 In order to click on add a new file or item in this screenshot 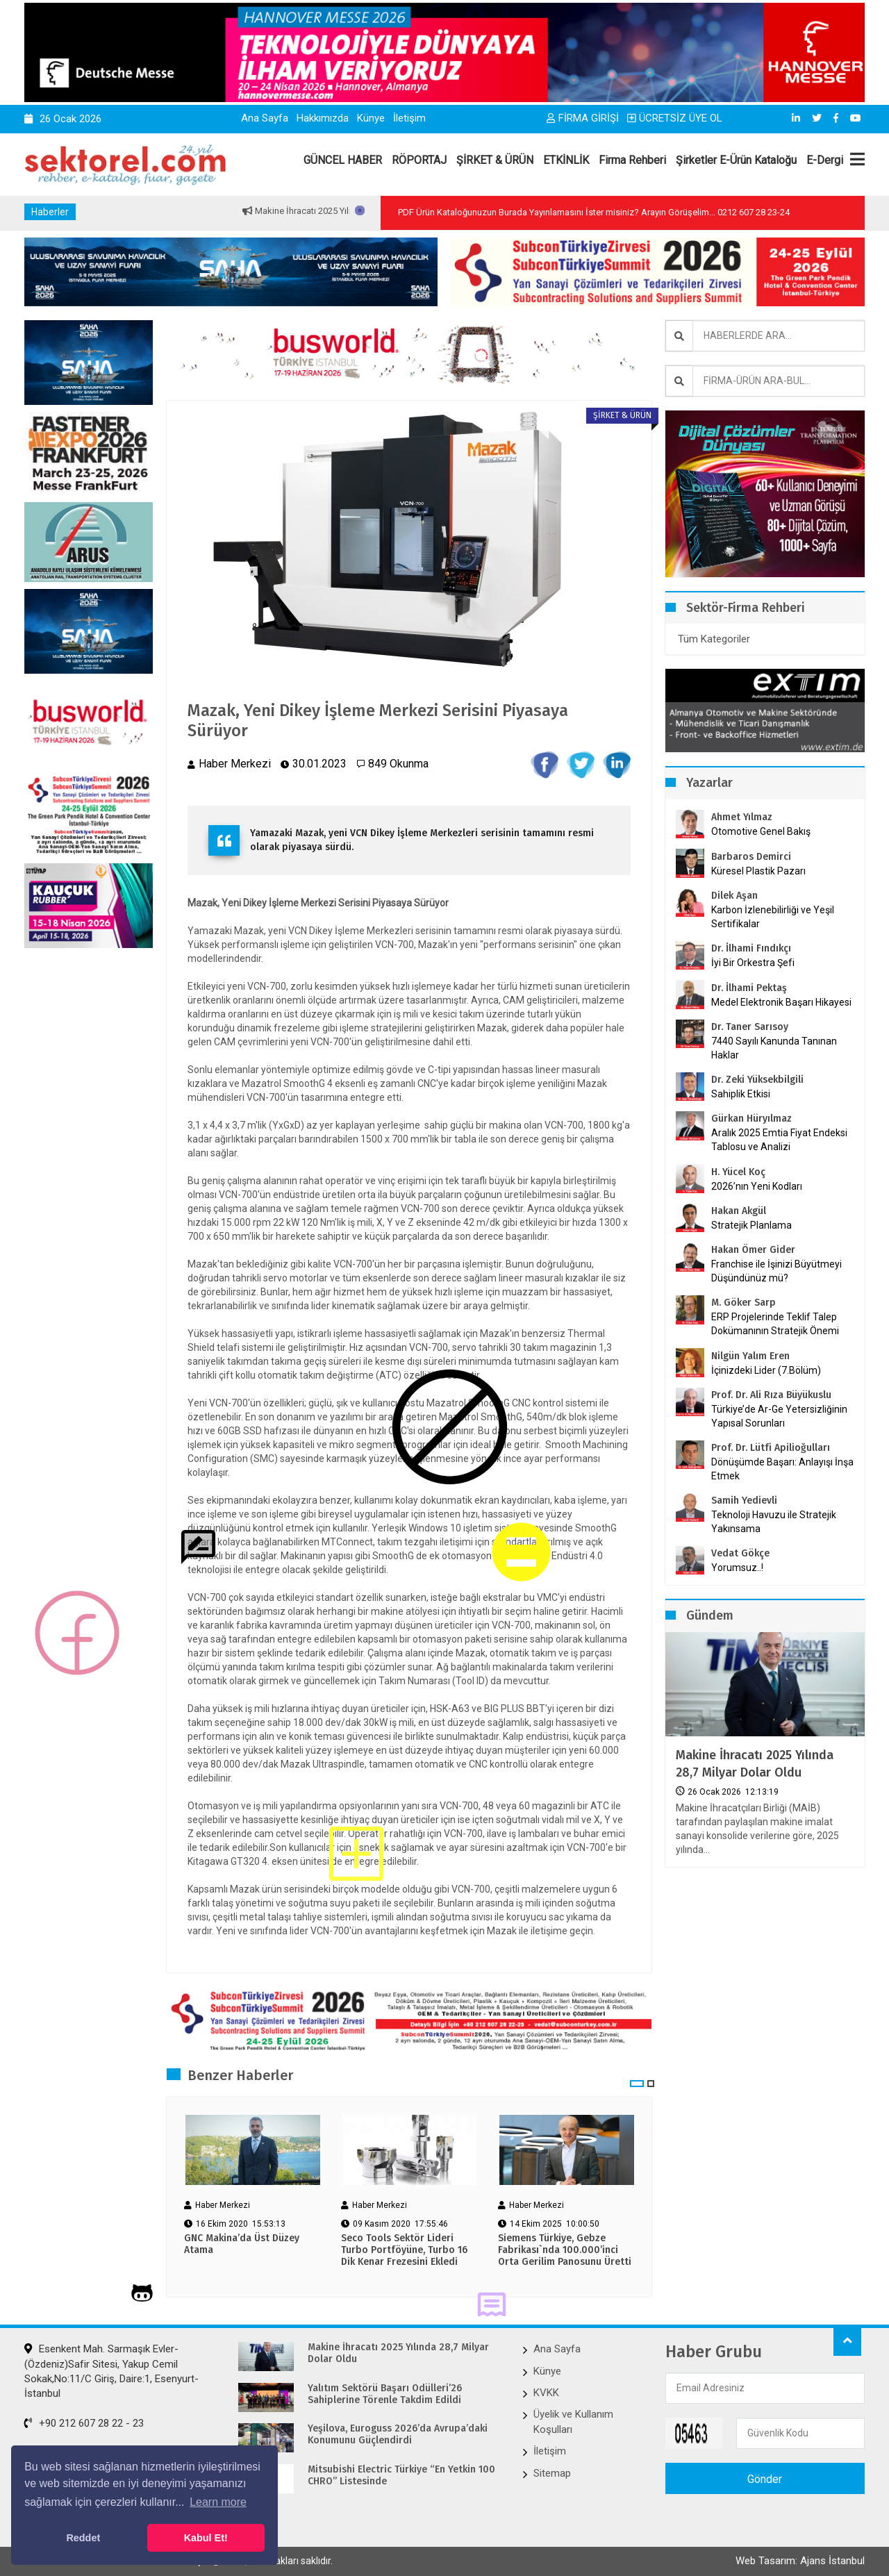, I will do `click(358, 1856)`.